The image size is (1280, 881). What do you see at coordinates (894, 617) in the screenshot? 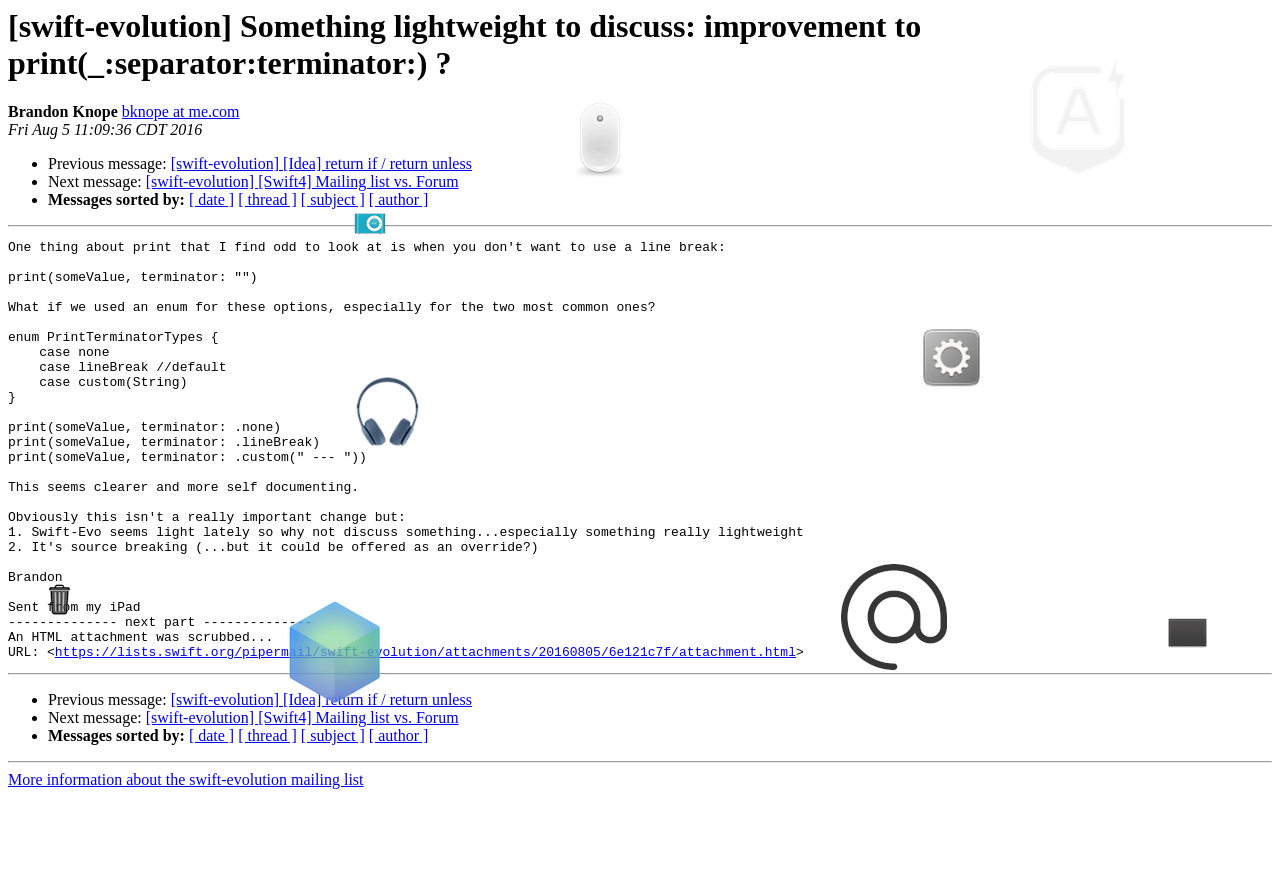
I see `manage linked online accounts` at bounding box center [894, 617].